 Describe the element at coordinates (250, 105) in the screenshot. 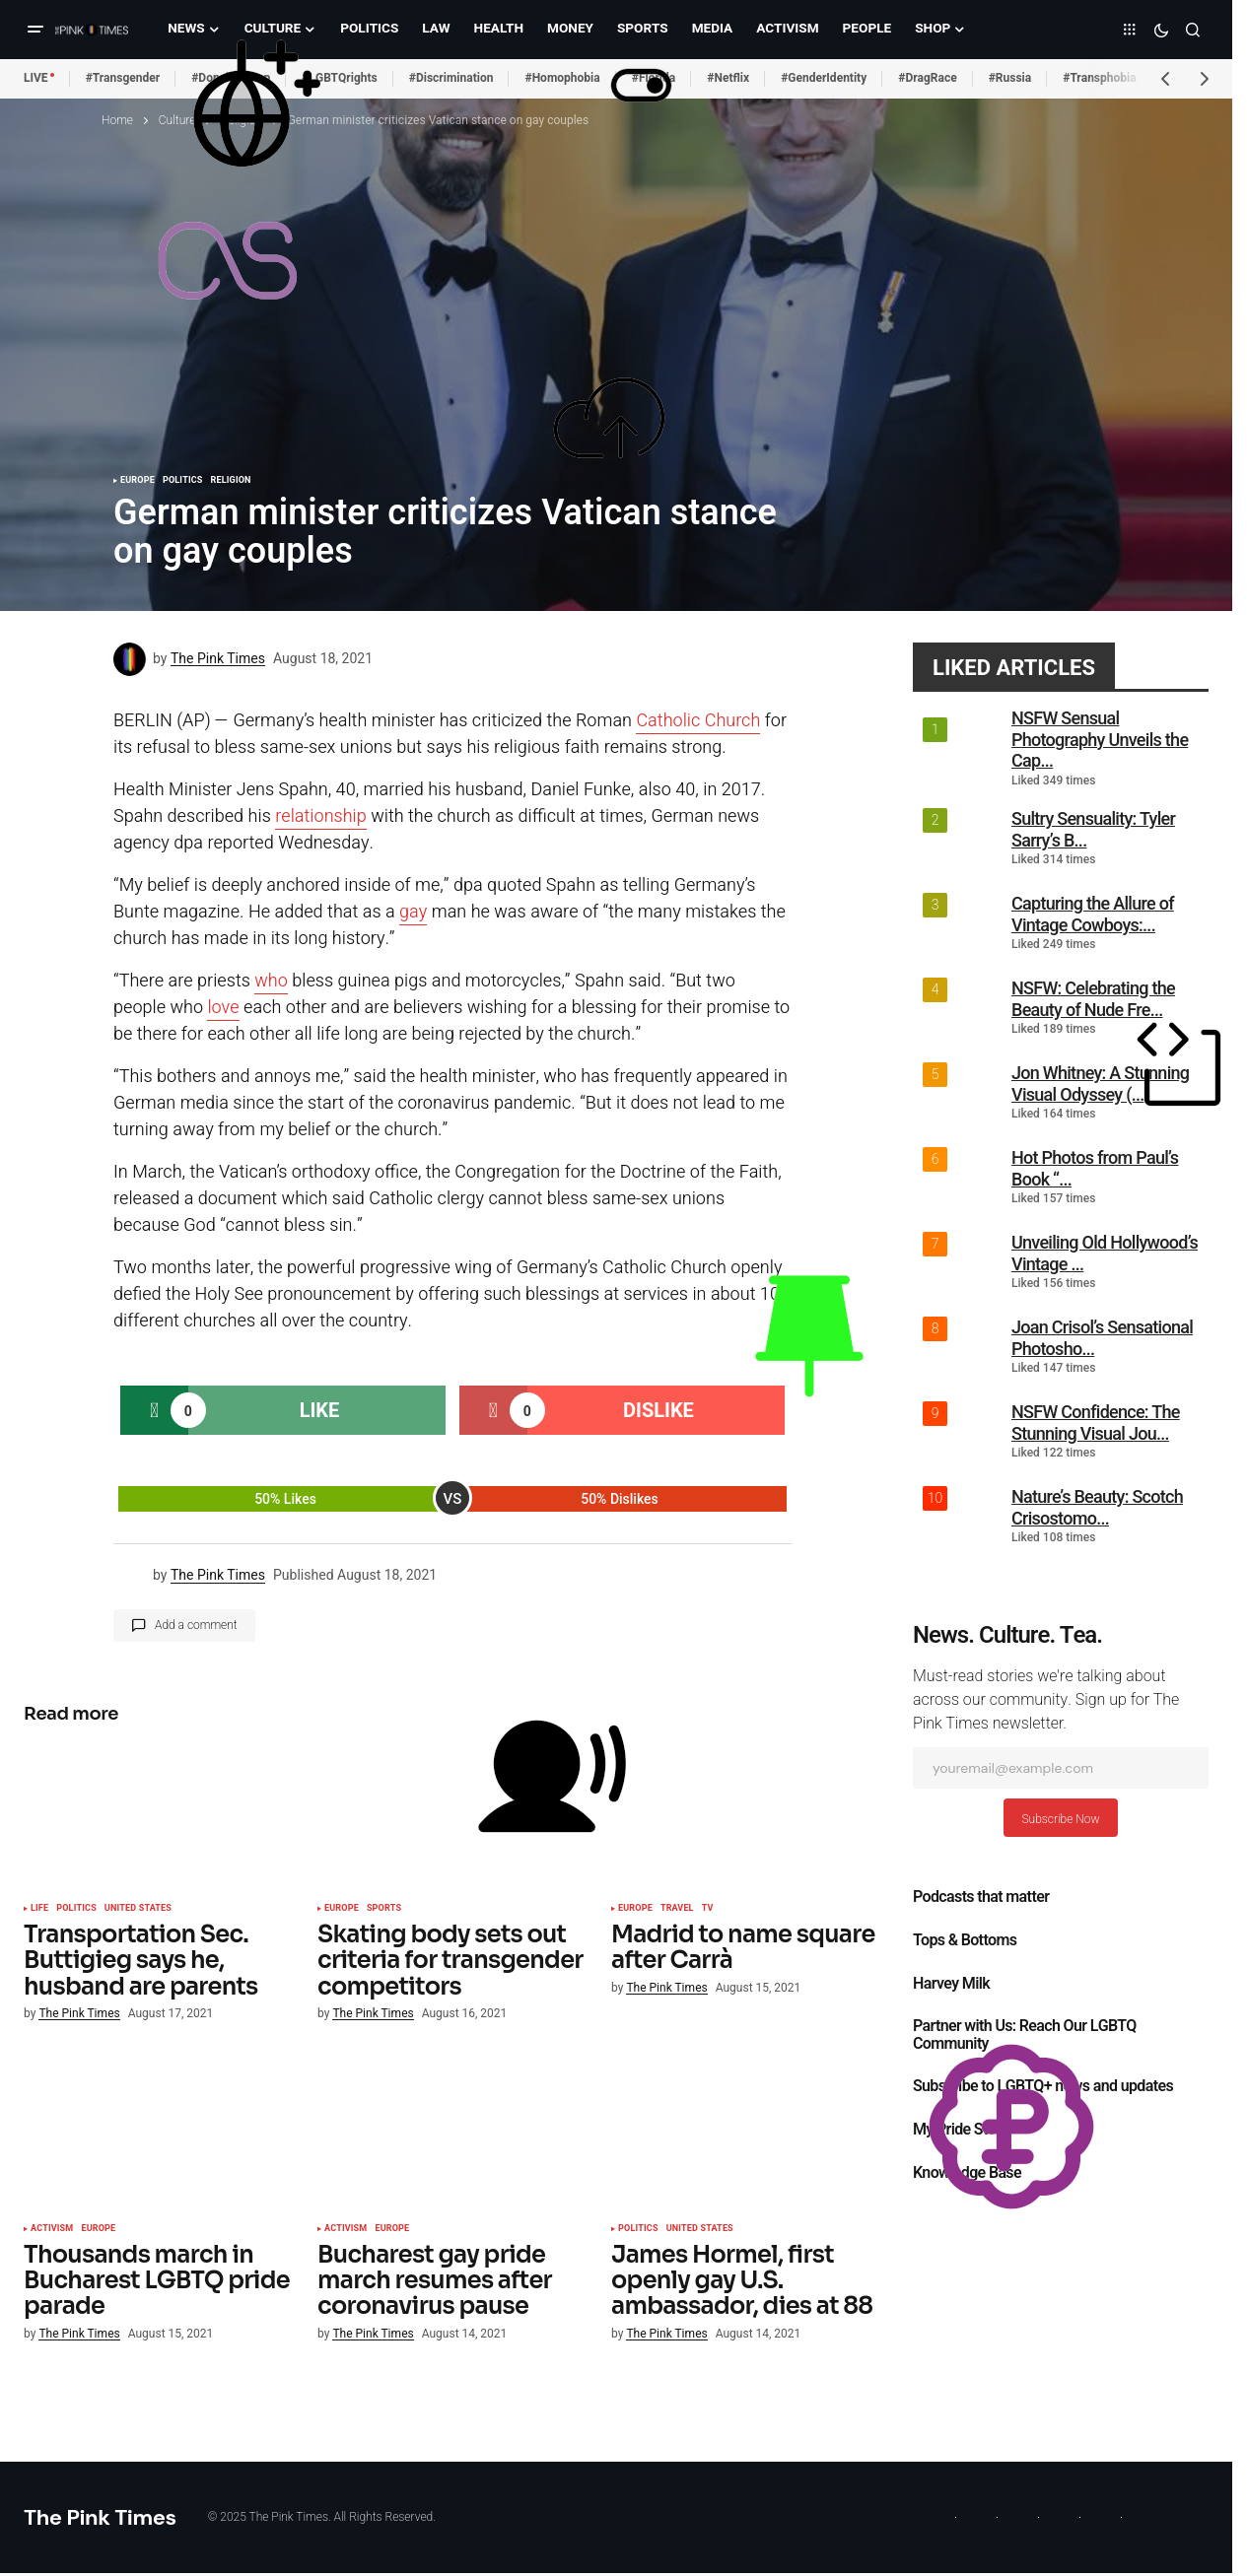

I see `access party or event mode` at that location.